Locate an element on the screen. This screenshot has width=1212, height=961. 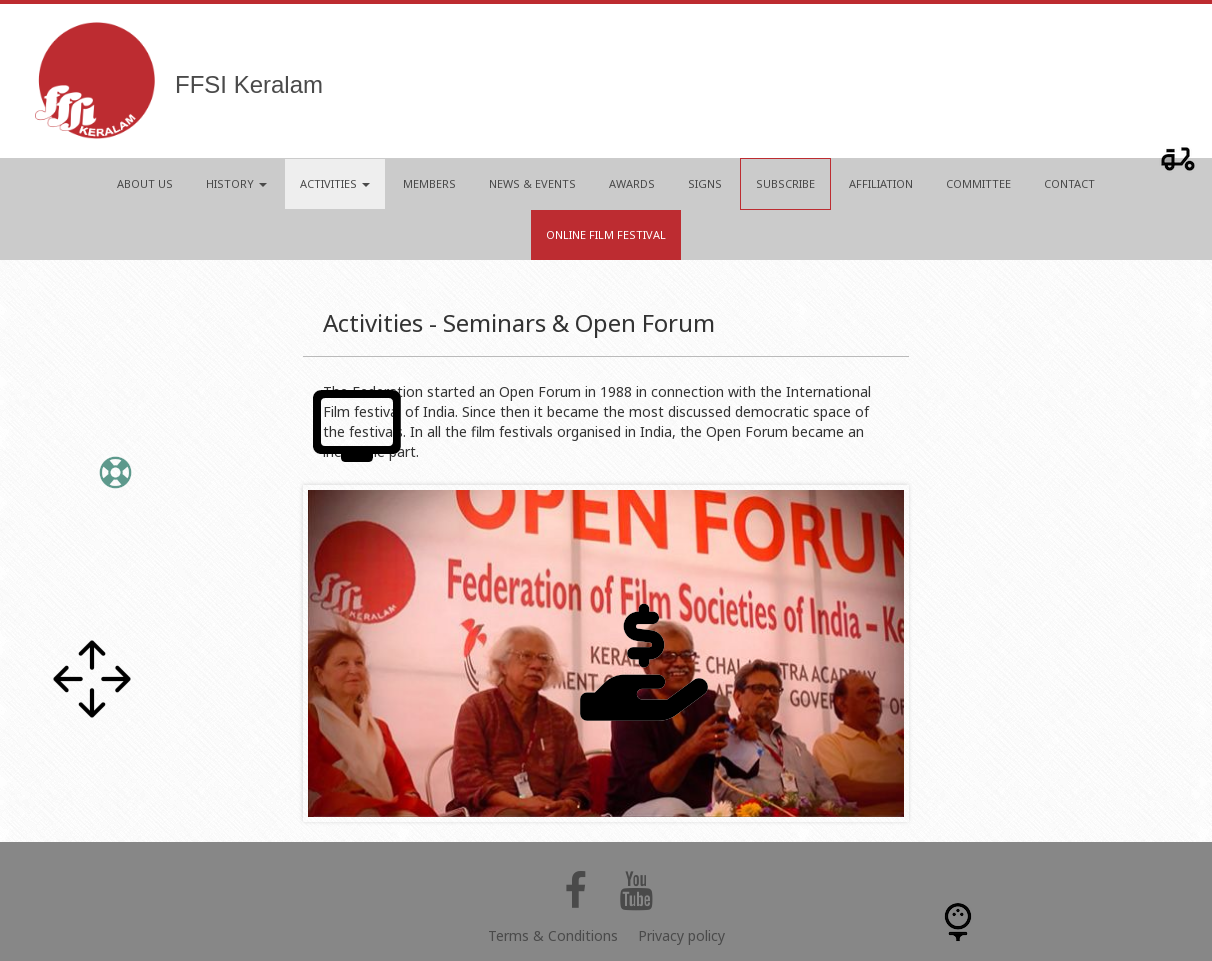
access golf scores or tracking is located at coordinates (958, 922).